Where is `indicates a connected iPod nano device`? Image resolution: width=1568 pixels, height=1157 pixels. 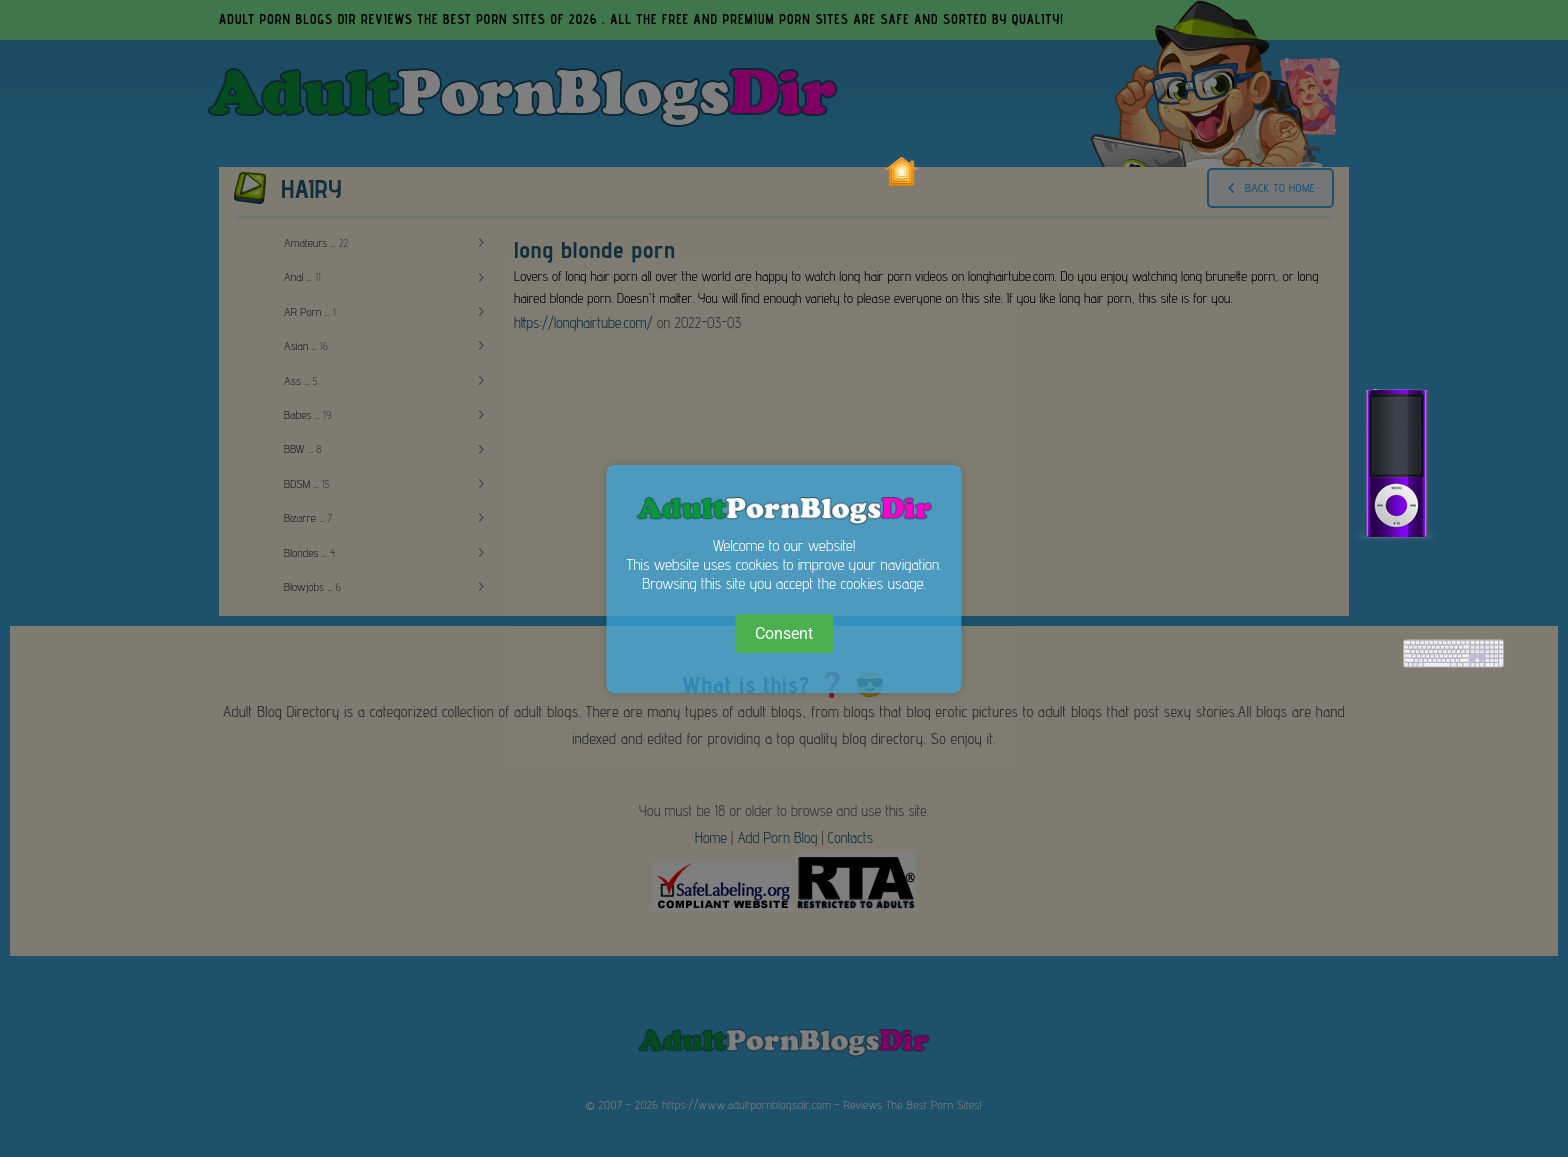 indicates a connected iPod nano device is located at coordinates (1395, 465).